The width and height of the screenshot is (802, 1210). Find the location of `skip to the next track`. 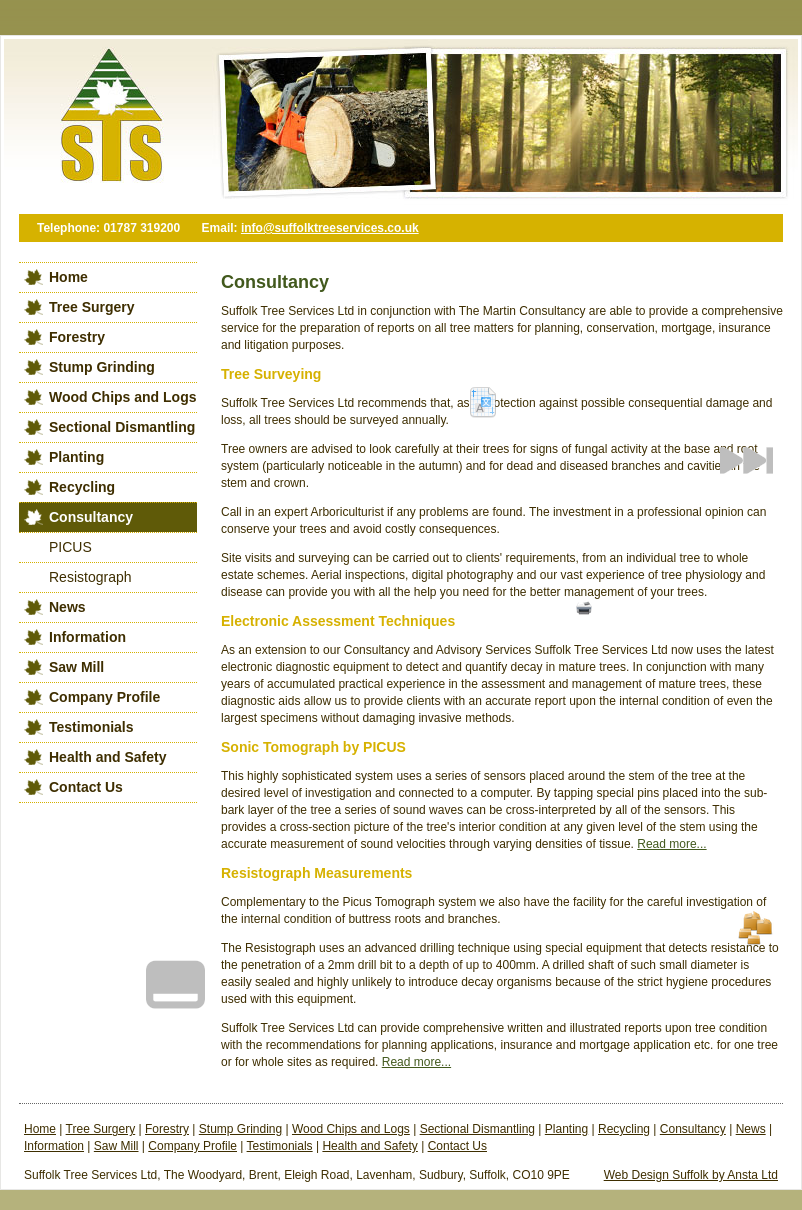

skip to the next track is located at coordinates (746, 460).